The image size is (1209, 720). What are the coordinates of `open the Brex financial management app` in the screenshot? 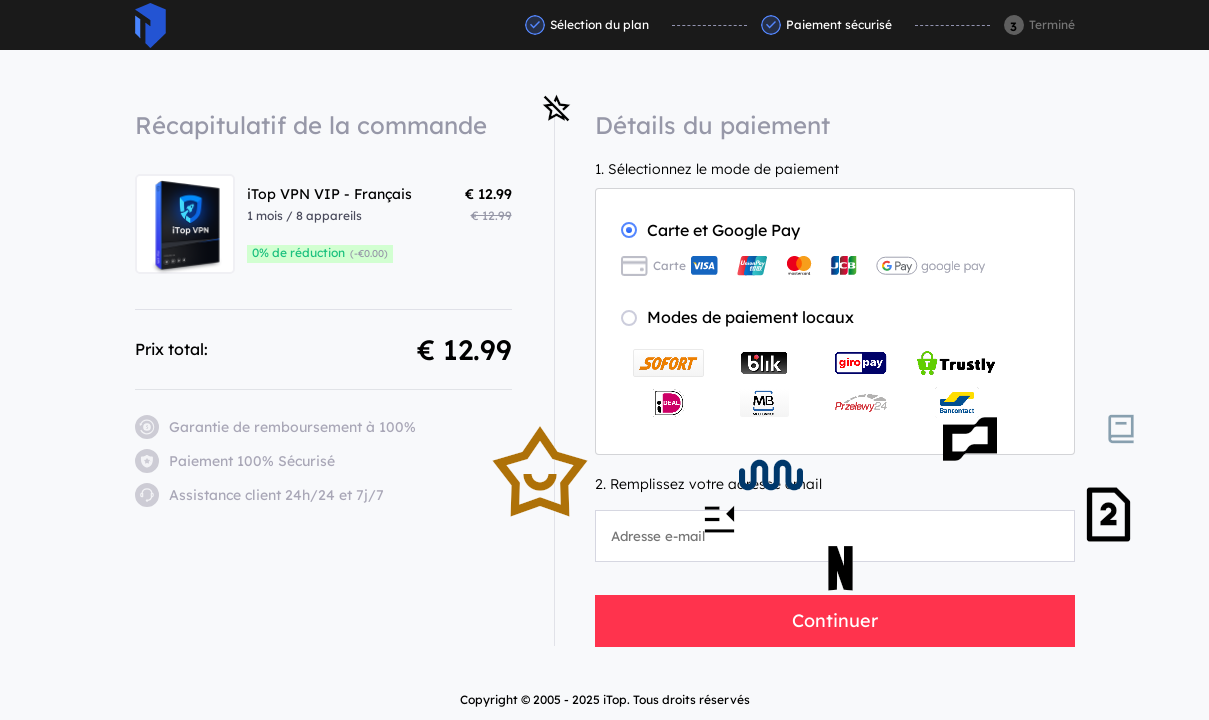 It's located at (970, 439).